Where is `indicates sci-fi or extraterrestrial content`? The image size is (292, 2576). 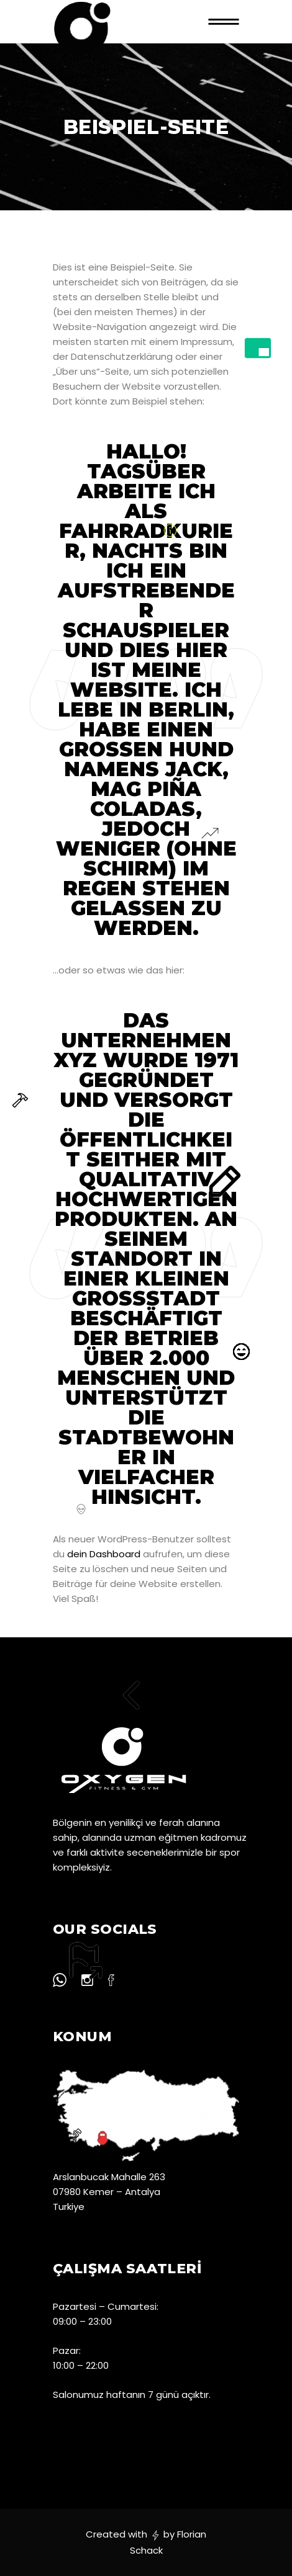
indicates sci-fi or extraterrestrial content is located at coordinates (81, 1509).